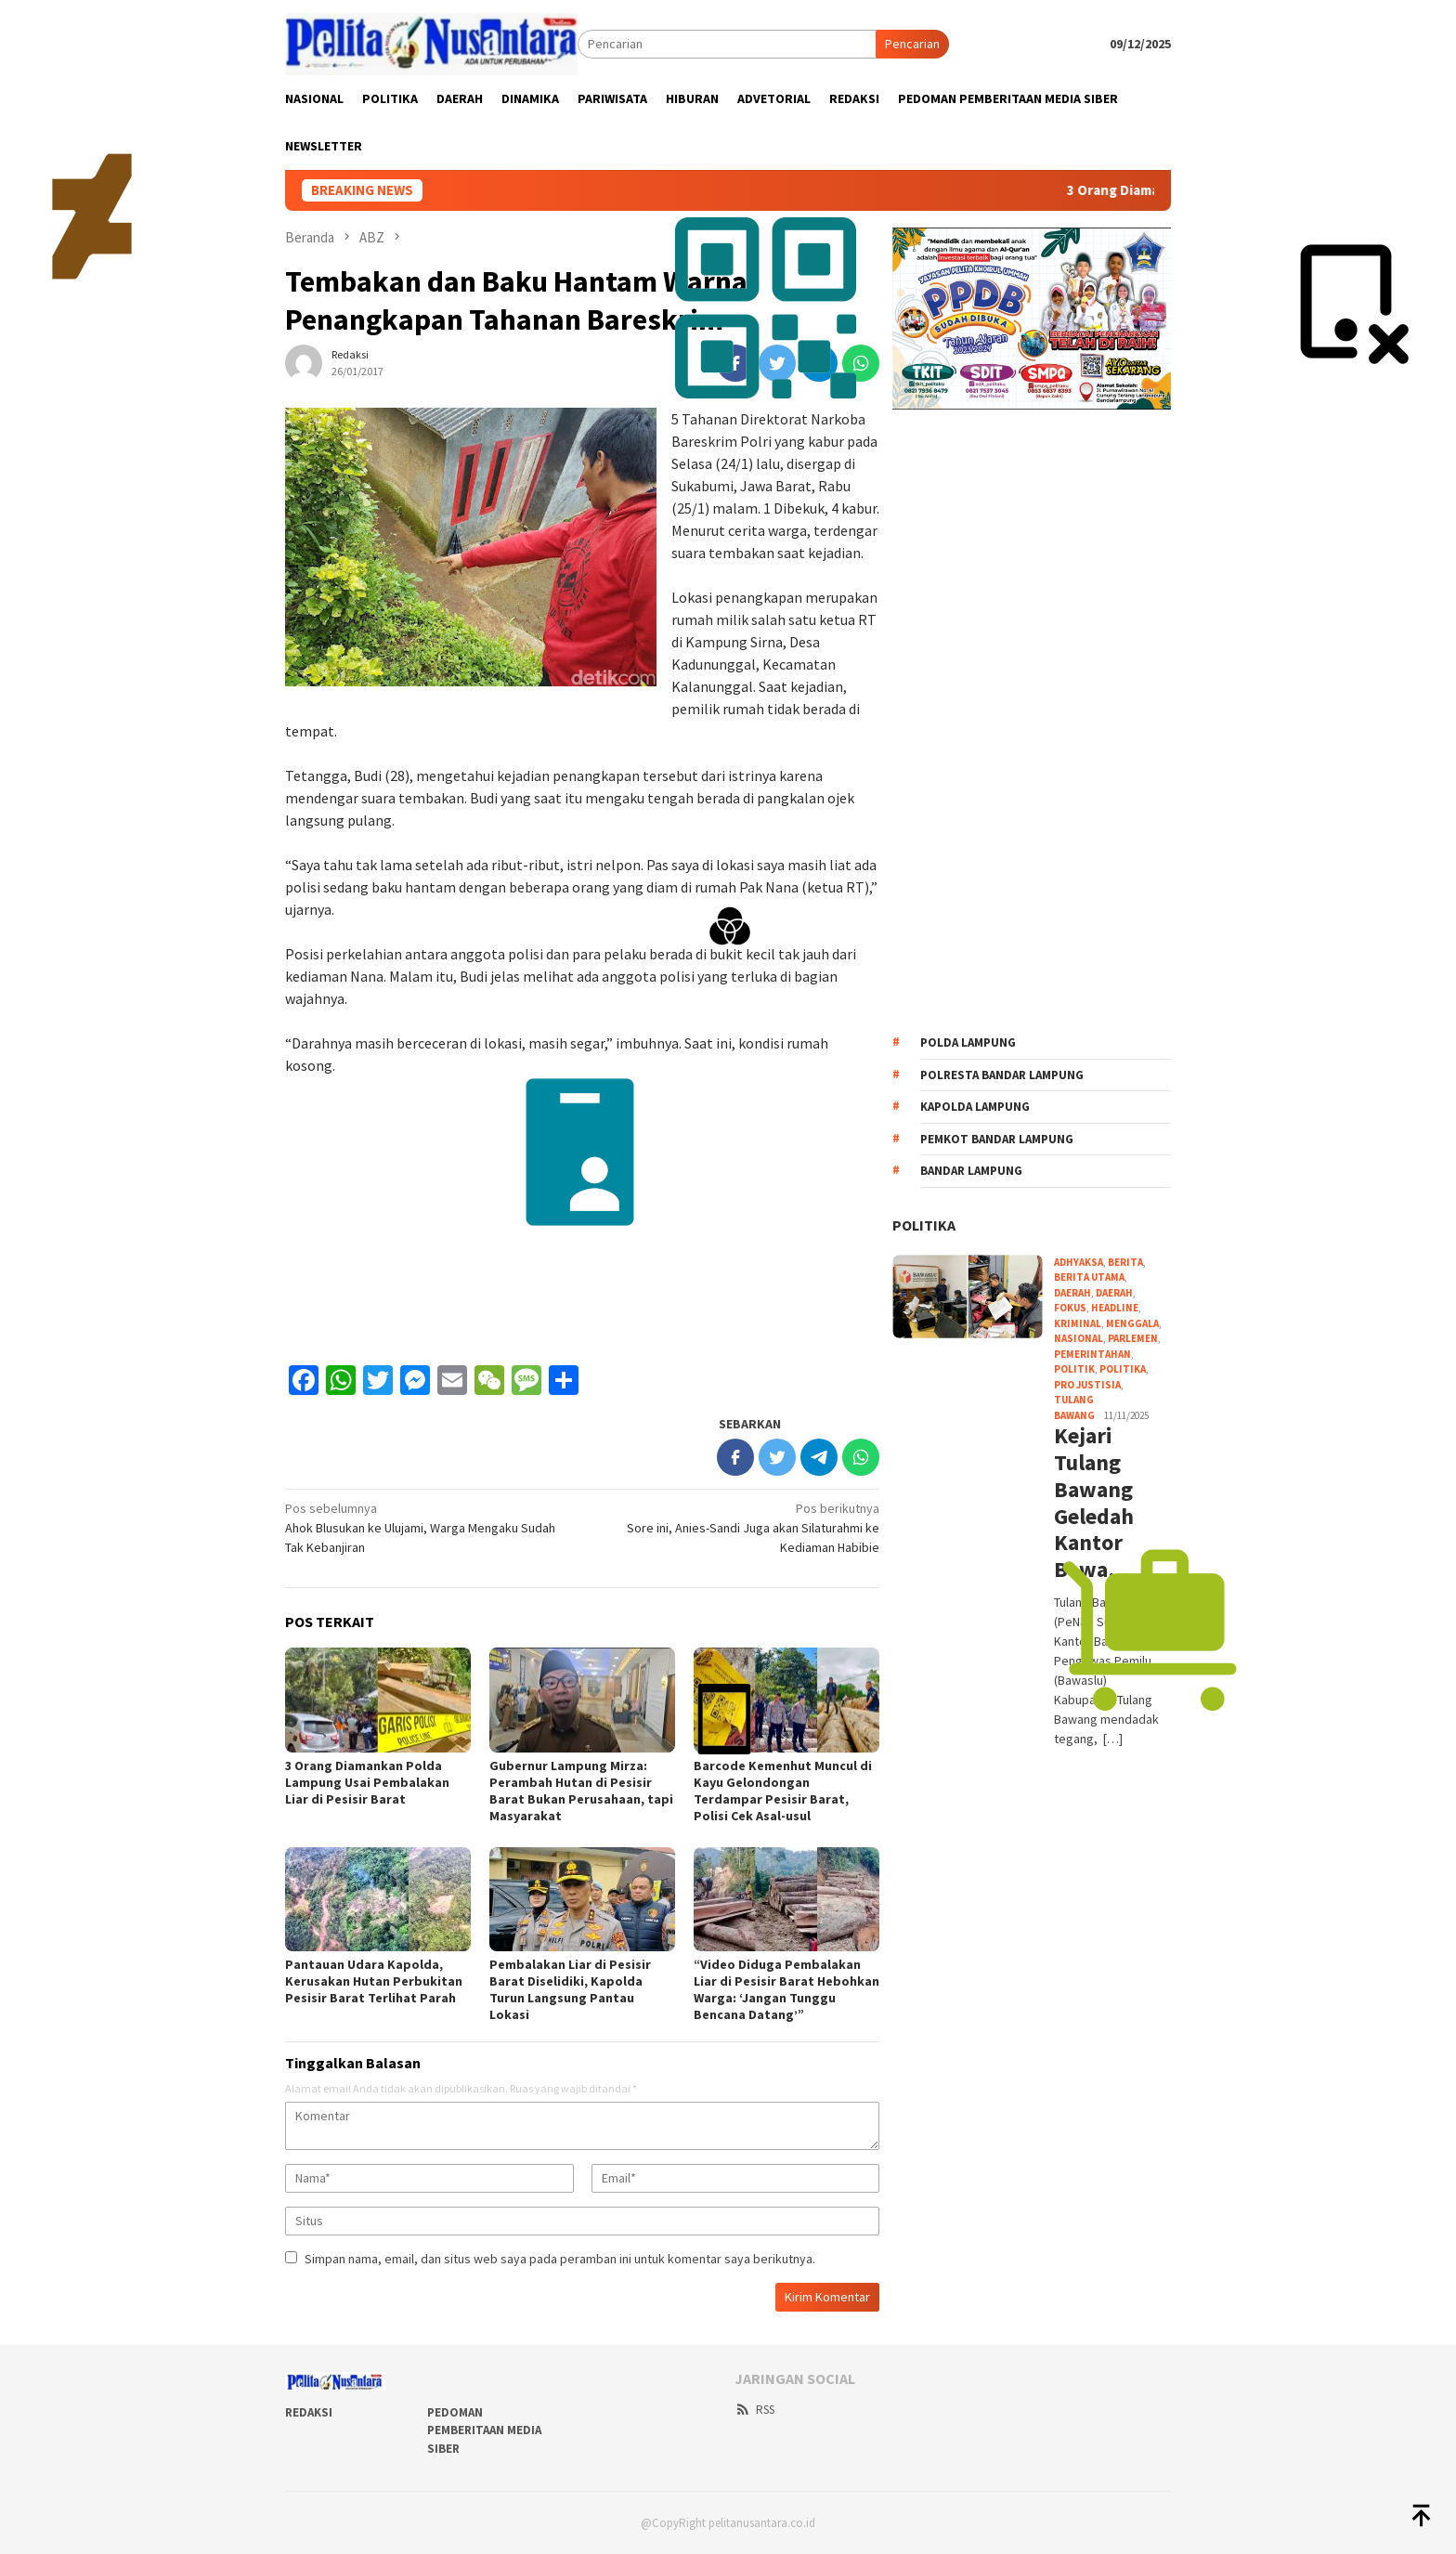 This screenshot has width=1456, height=2554. I want to click on disconnect or remove tablet device, so click(1346, 301).